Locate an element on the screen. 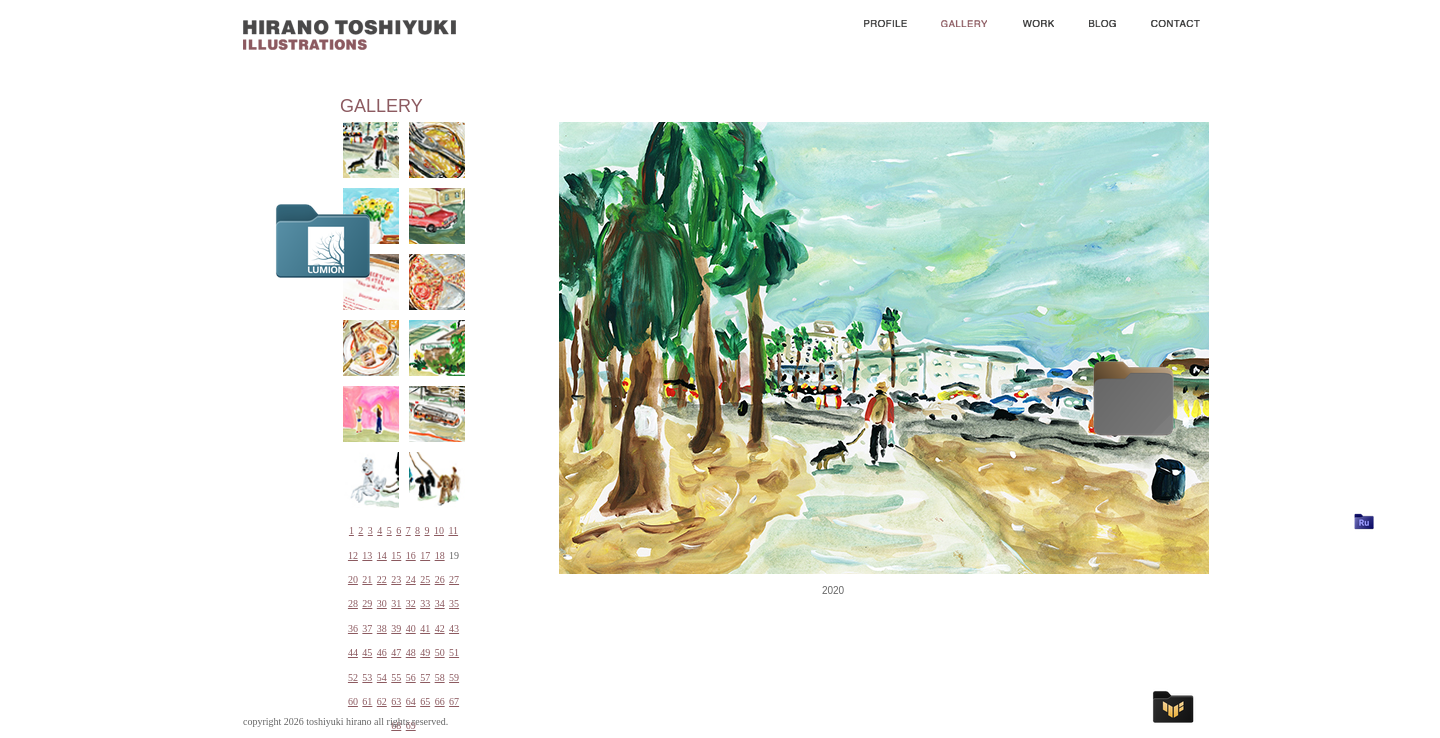 The height and width of the screenshot is (738, 1440). folder for ASUS TUF gaming files or applications is located at coordinates (1173, 708).